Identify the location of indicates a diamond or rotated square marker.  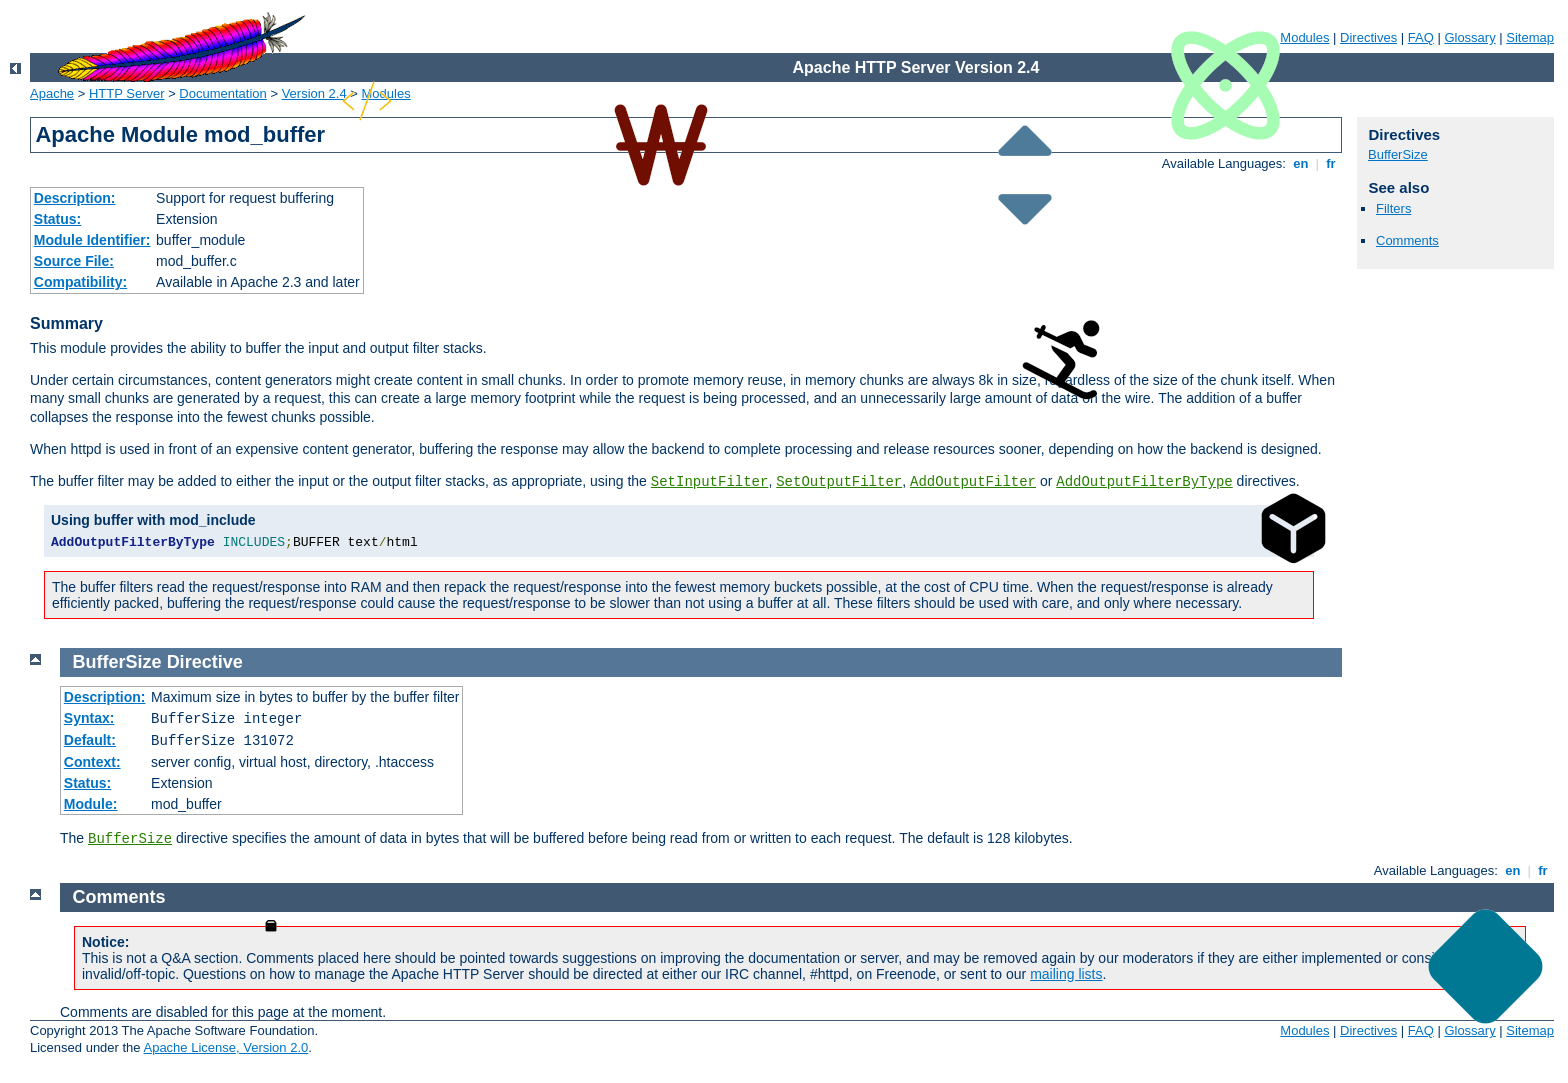
(1485, 966).